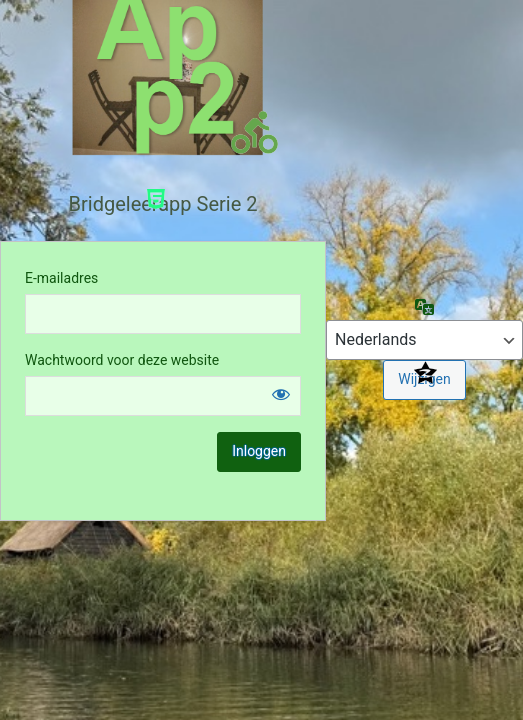  I want to click on access cycling or bike route directions, so click(254, 134).